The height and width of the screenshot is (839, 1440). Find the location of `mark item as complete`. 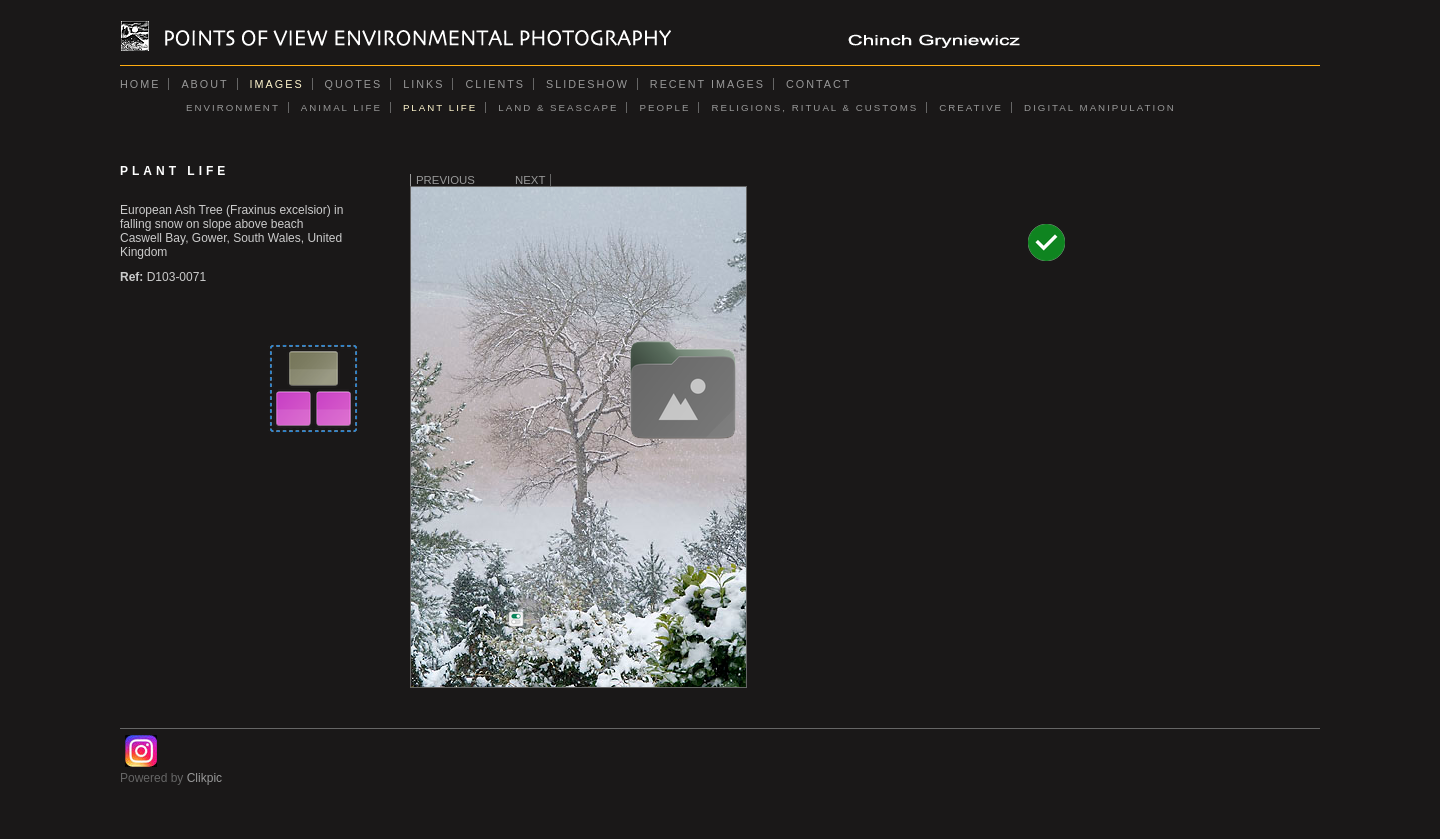

mark item as complete is located at coordinates (1046, 242).